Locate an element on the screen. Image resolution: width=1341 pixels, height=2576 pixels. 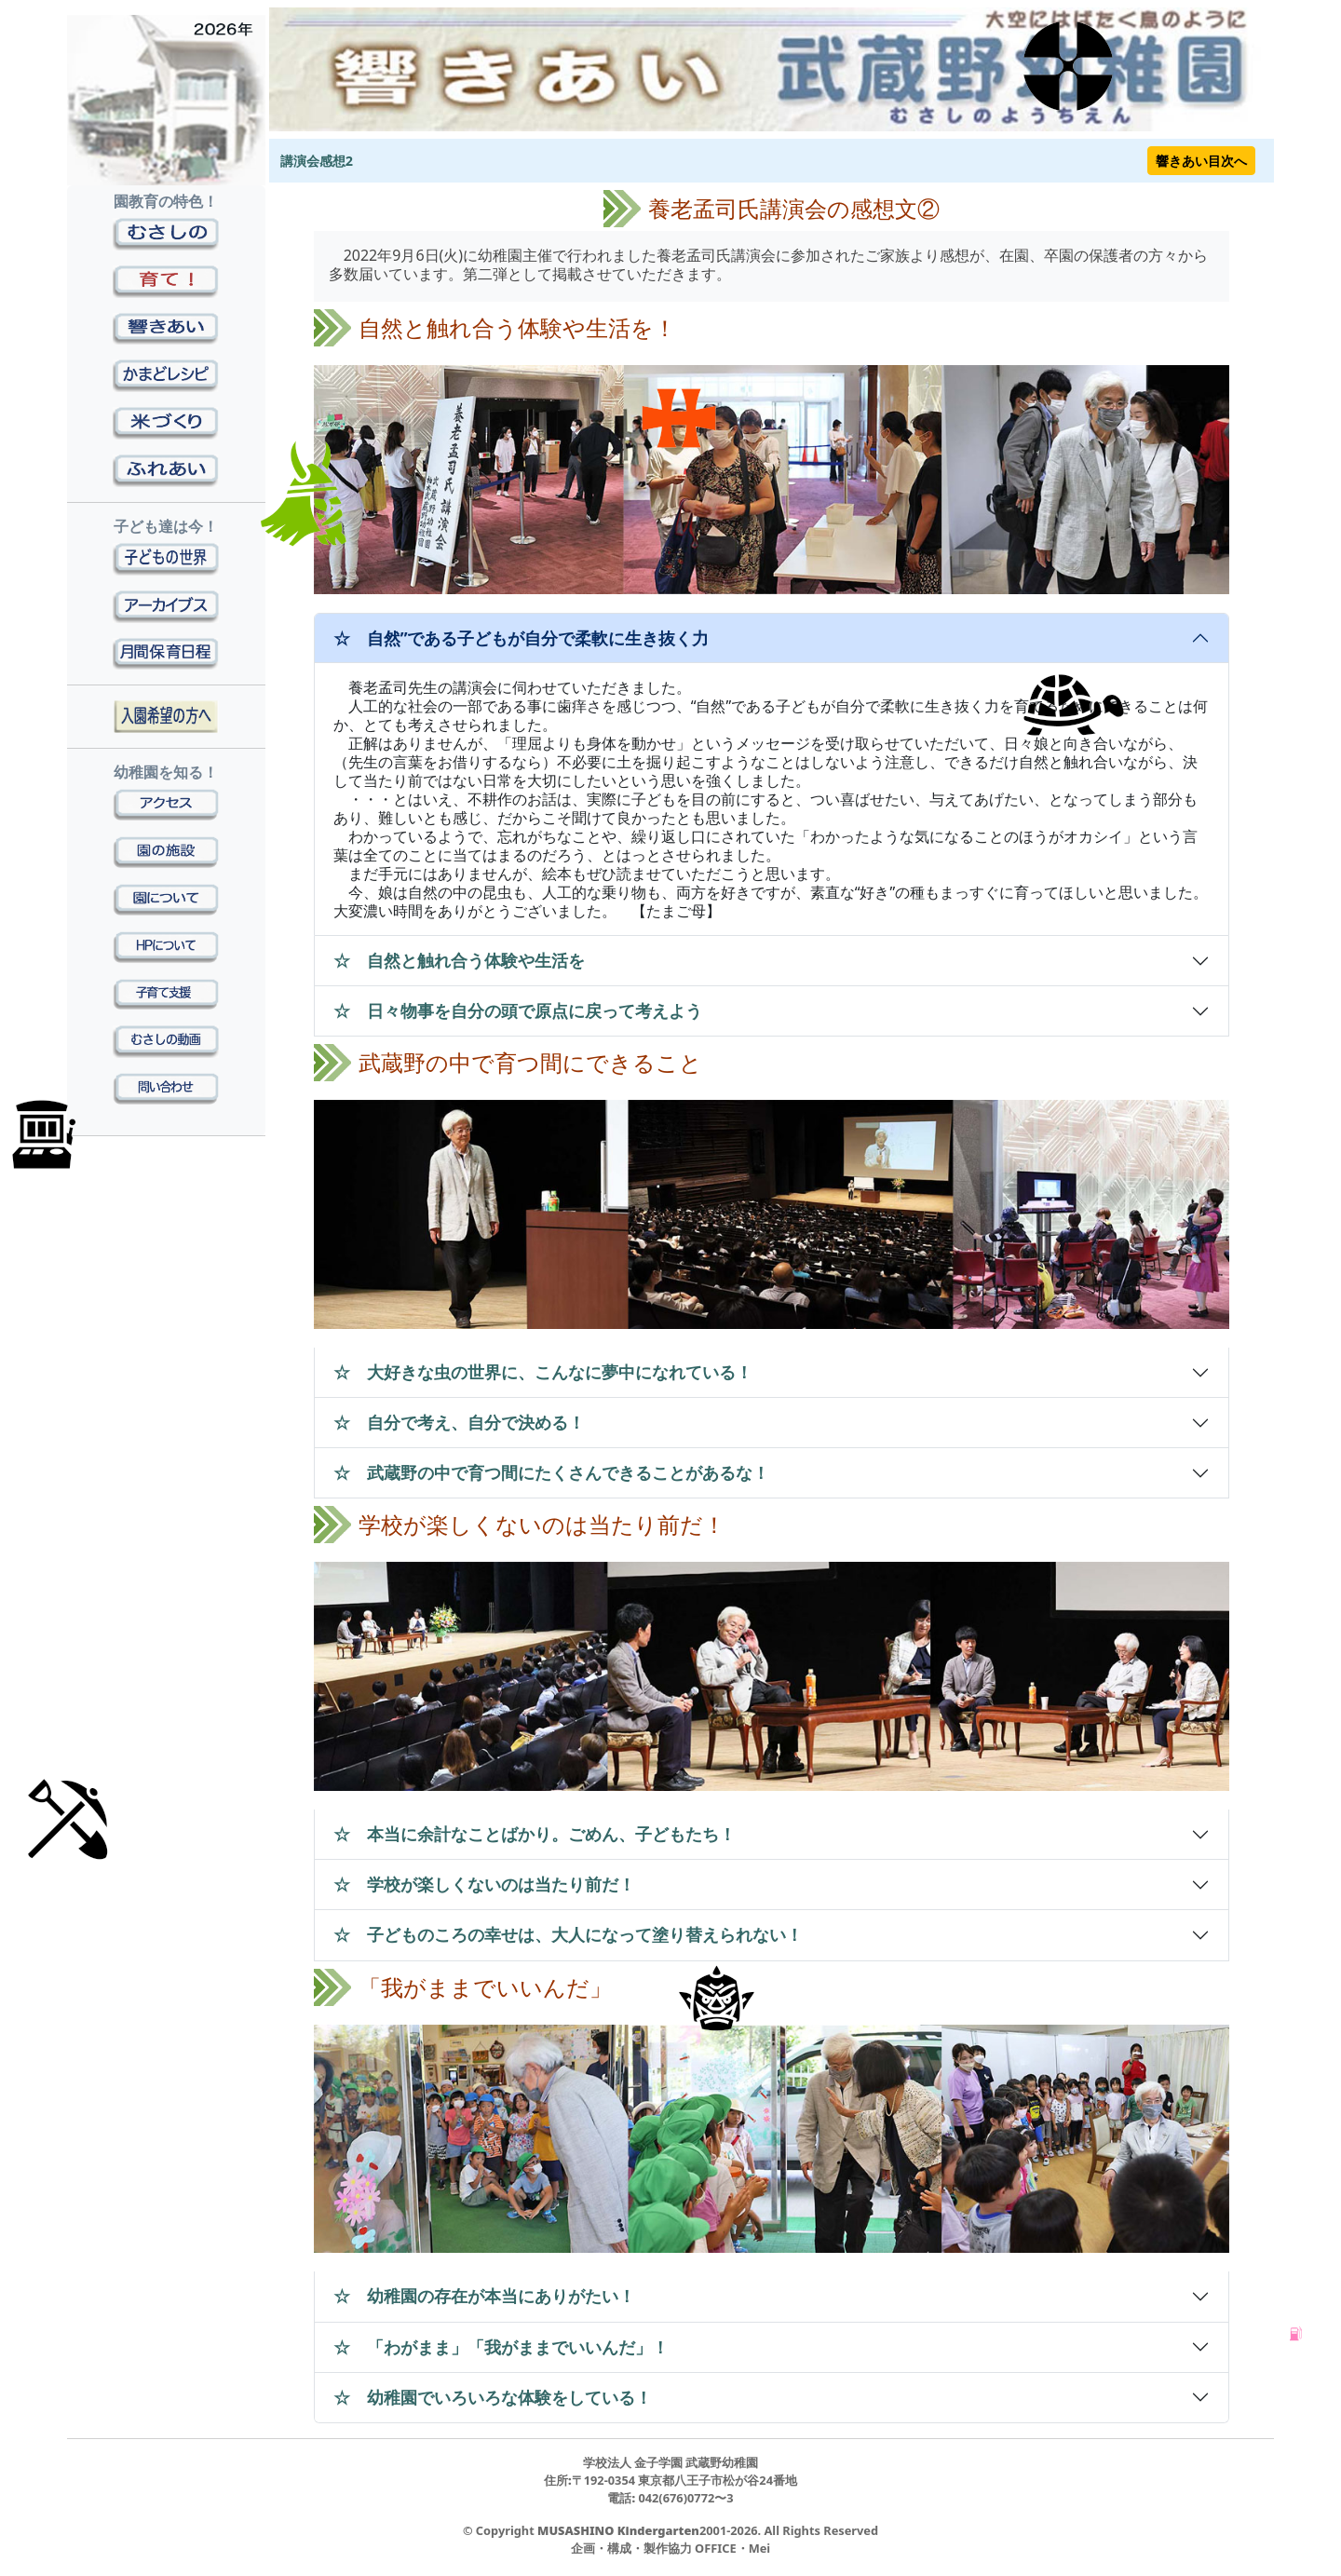
open slot machine game is located at coordinates (42, 1134).